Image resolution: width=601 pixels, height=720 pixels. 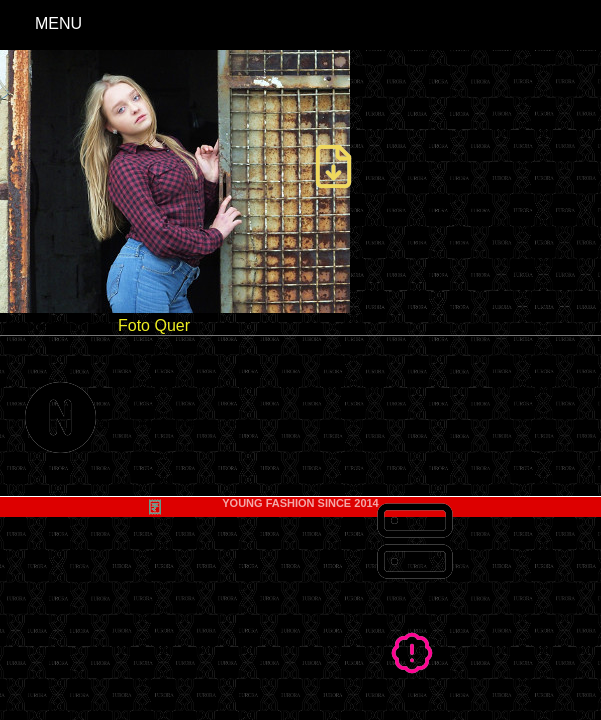 I want to click on download file, so click(x=333, y=166).